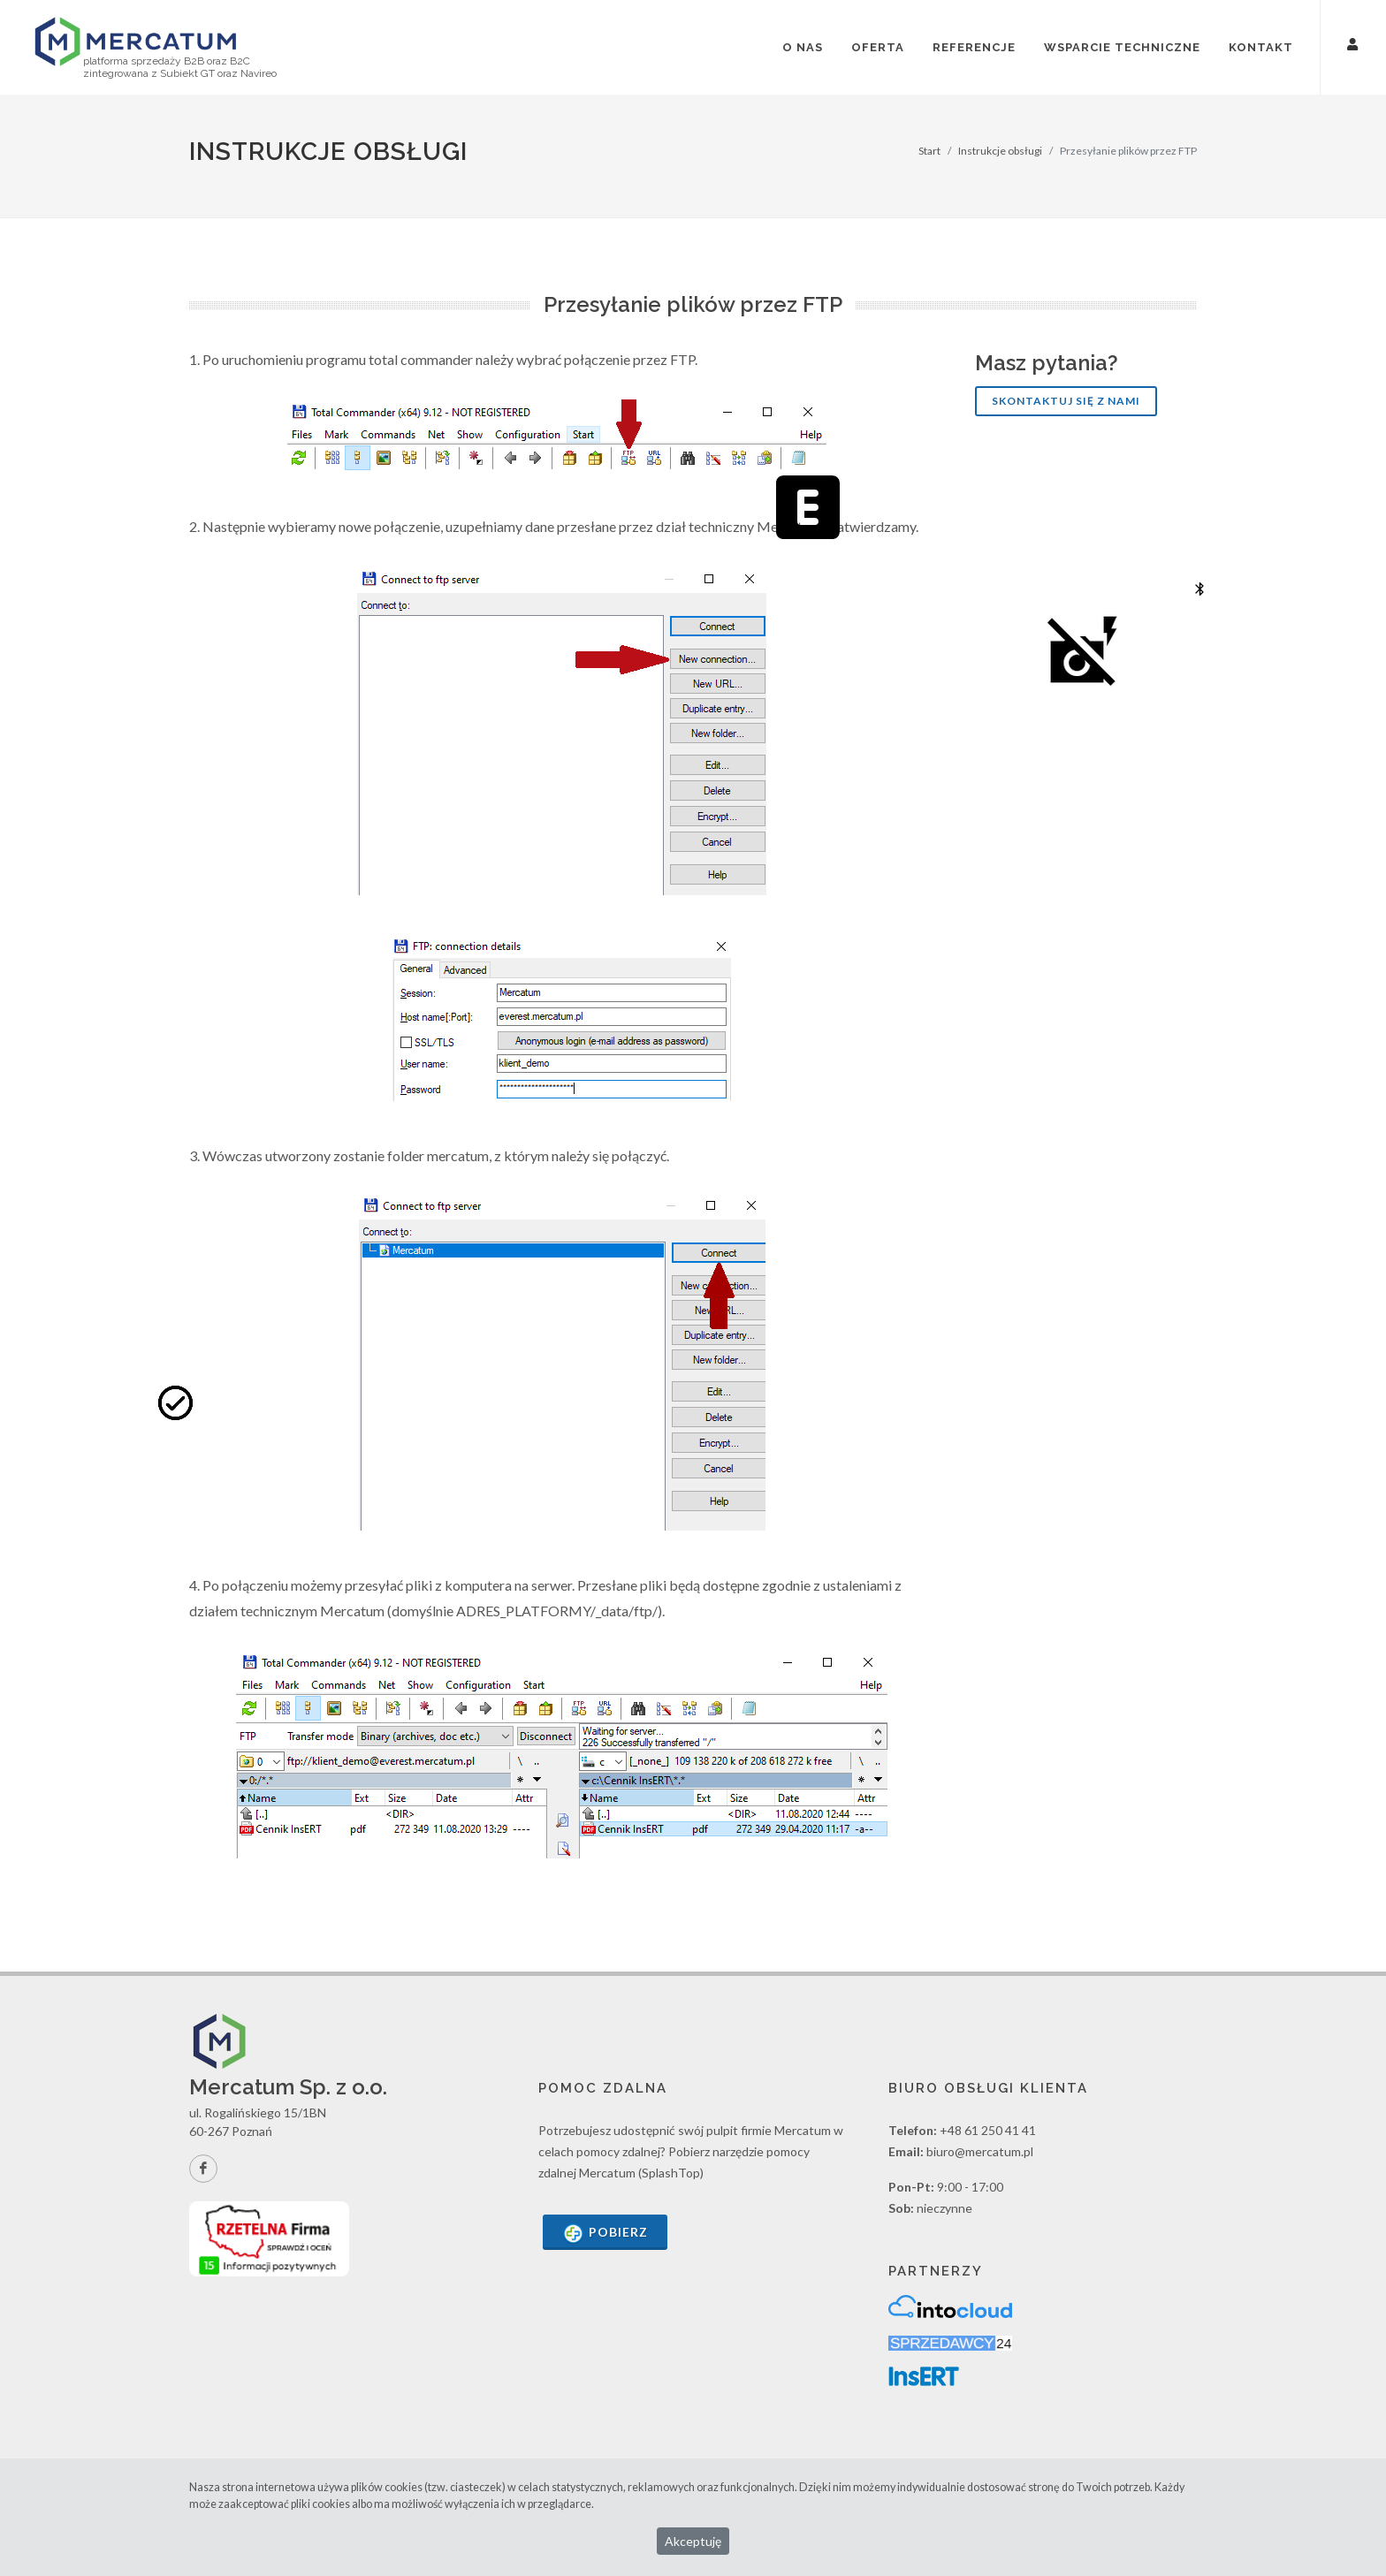  I want to click on camera flash is disabled, so click(1084, 650).